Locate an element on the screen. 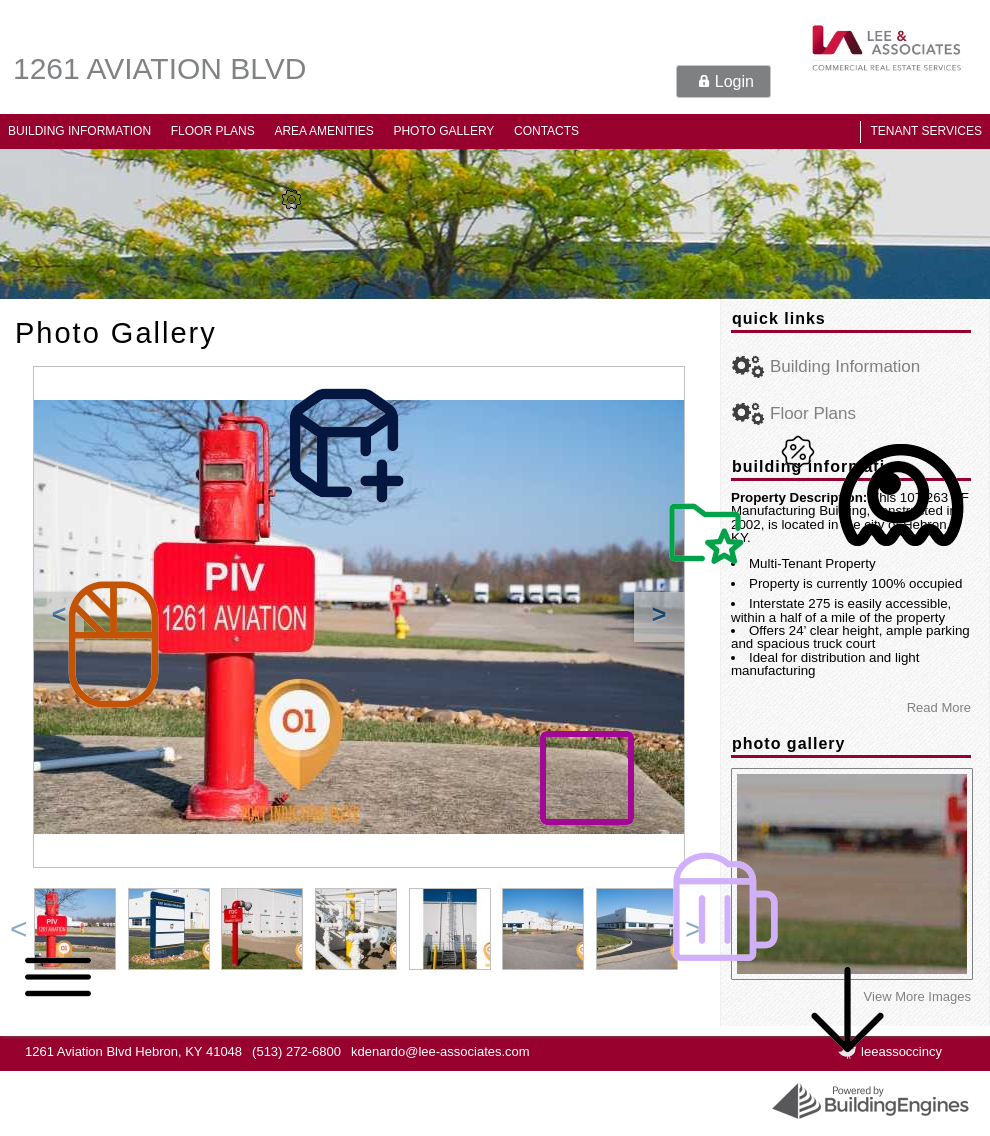 The width and height of the screenshot is (990, 1136). view available discounts or promotions is located at coordinates (798, 452).